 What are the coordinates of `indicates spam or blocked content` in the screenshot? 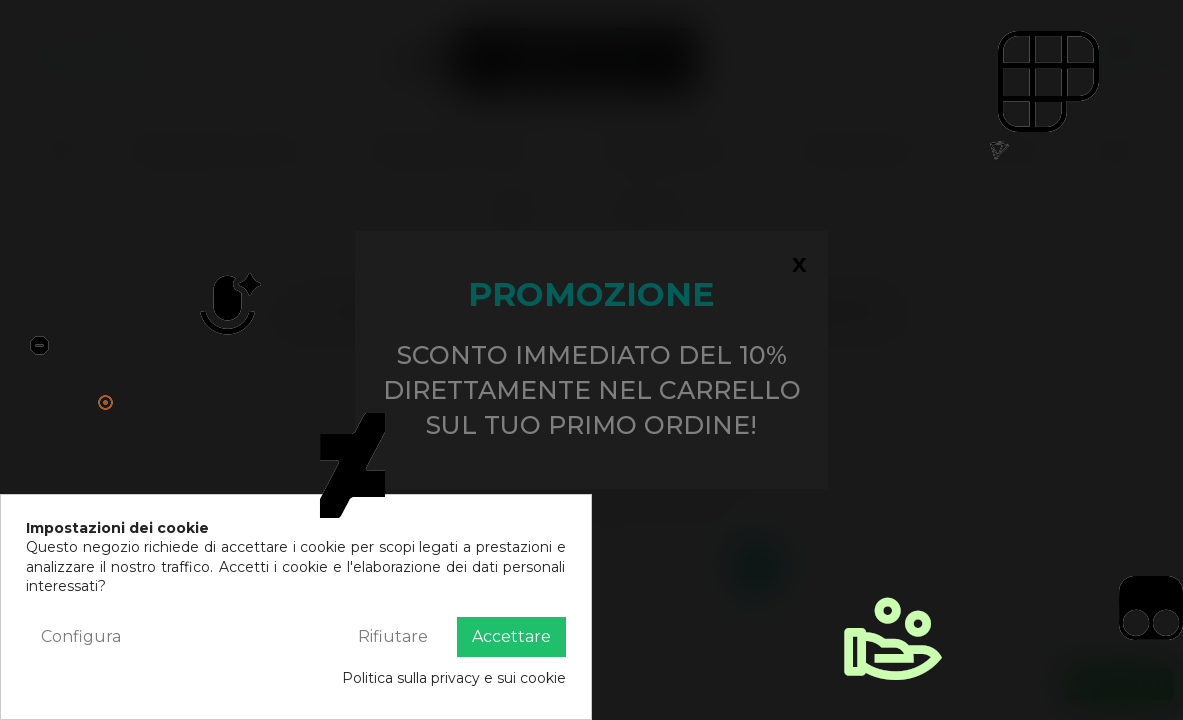 It's located at (39, 345).